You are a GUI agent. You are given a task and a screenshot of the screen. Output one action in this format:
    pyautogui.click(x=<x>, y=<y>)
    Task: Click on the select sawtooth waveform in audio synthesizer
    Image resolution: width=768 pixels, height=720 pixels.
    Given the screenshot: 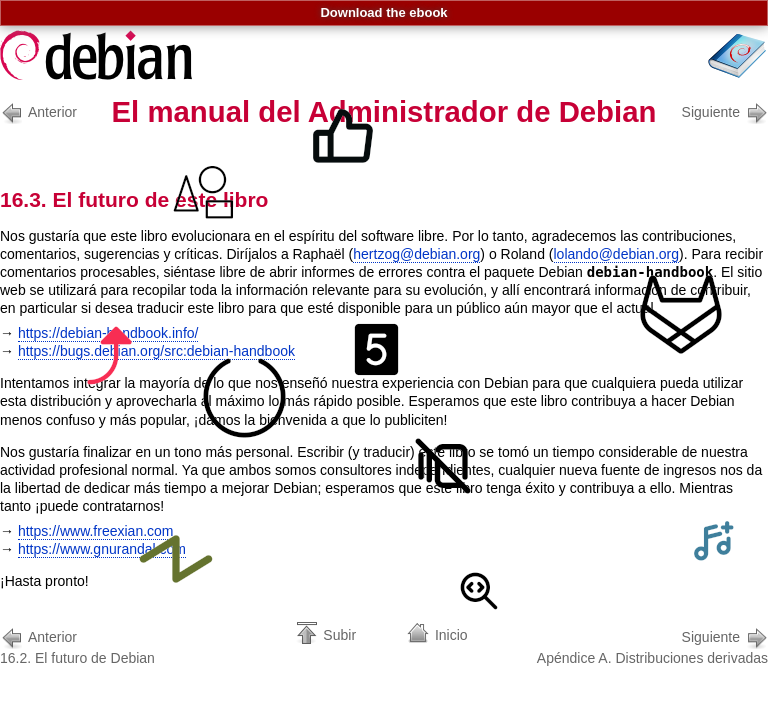 What is the action you would take?
    pyautogui.click(x=176, y=559)
    